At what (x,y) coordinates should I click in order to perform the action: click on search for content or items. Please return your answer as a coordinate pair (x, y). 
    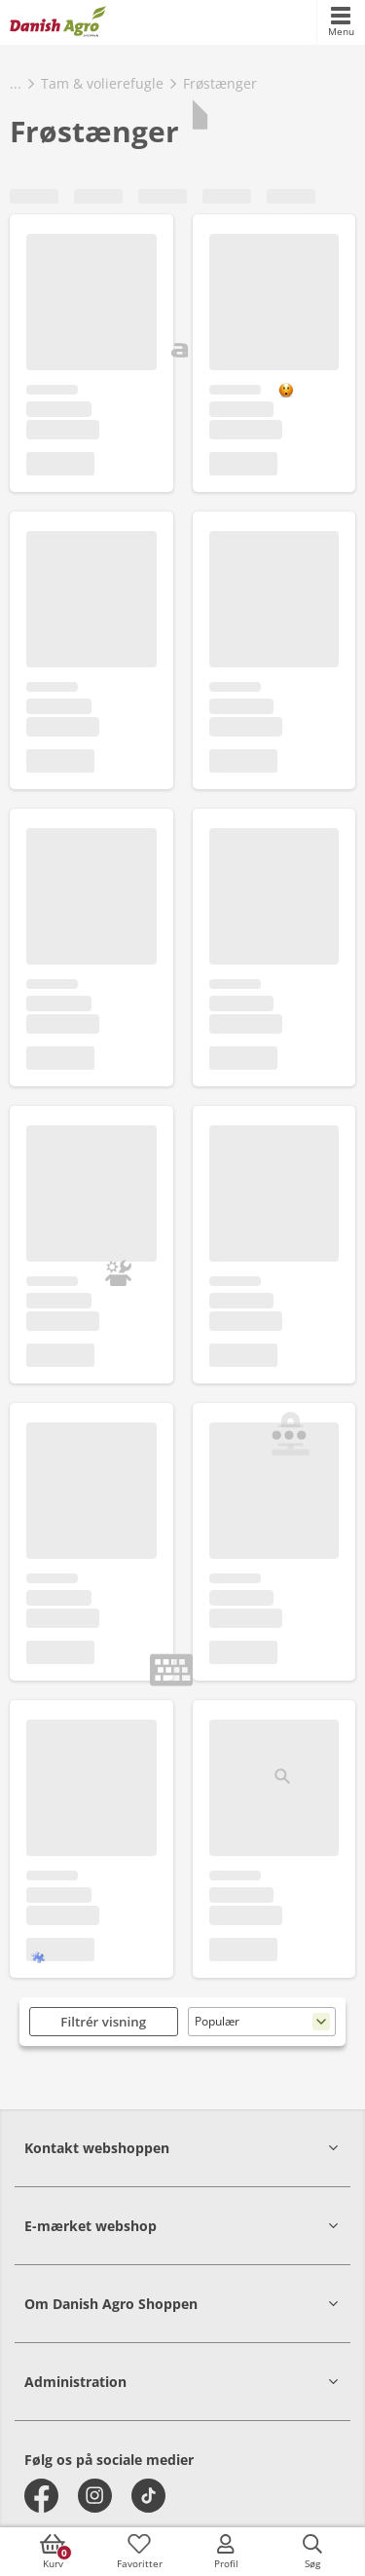
    Looking at the image, I should click on (282, 1776).